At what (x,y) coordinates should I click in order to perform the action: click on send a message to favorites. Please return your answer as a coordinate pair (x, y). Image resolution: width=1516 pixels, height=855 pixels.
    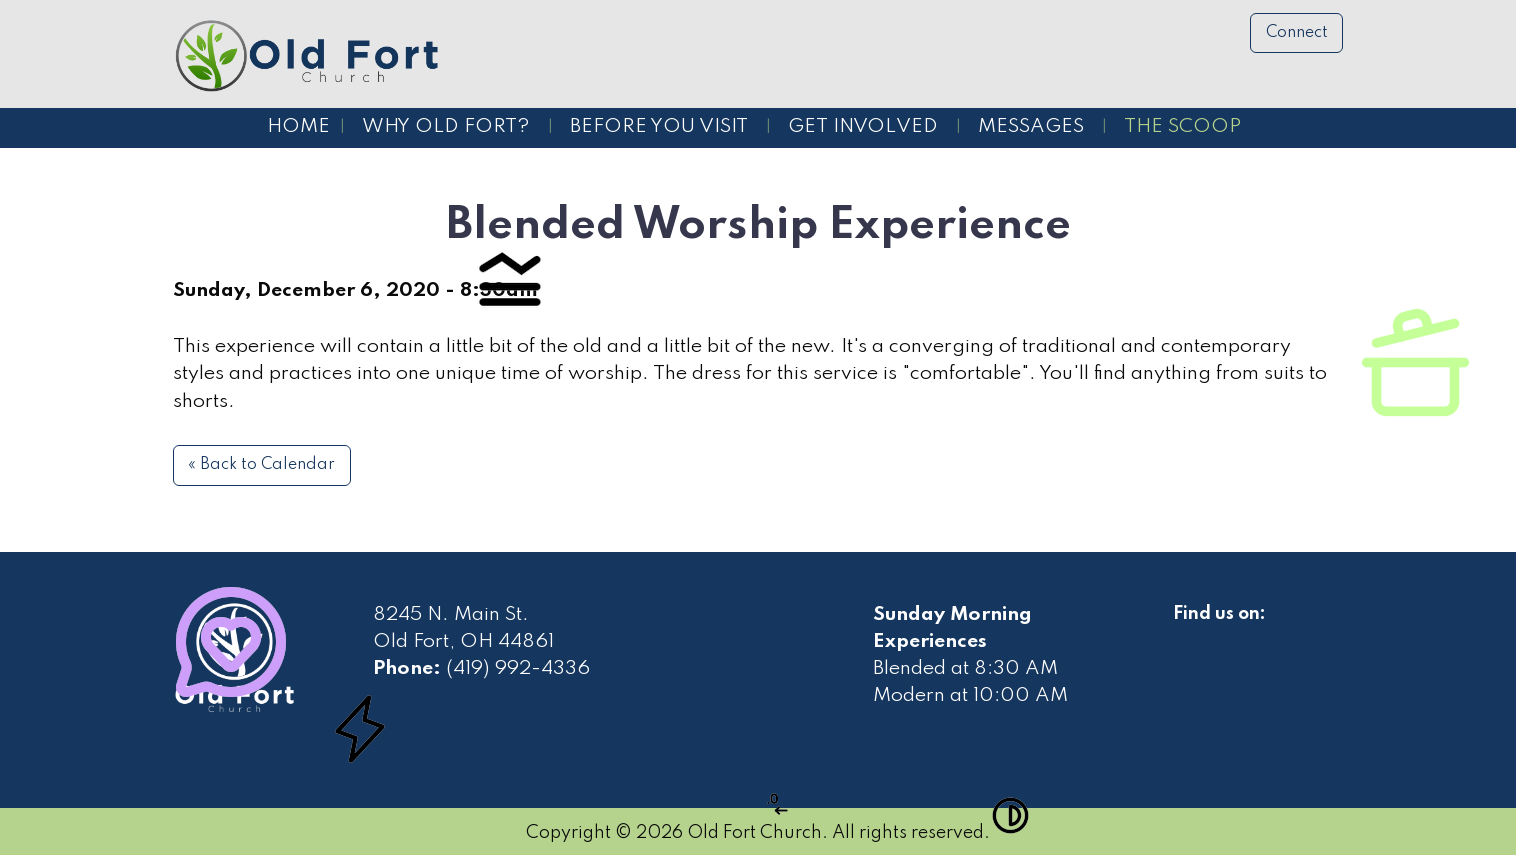
    Looking at the image, I should click on (231, 642).